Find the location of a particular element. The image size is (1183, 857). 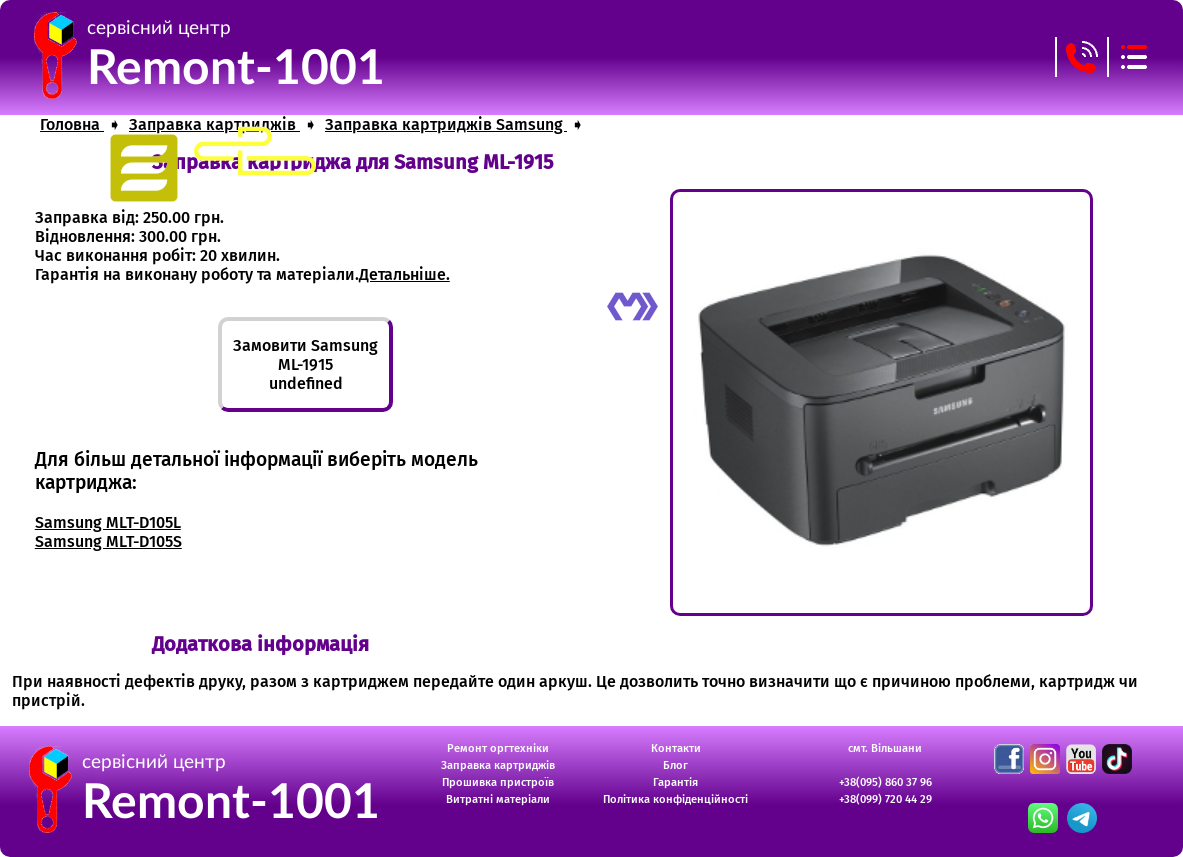

UpCloud cloud hosting service logo is located at coordinates (255, 151).